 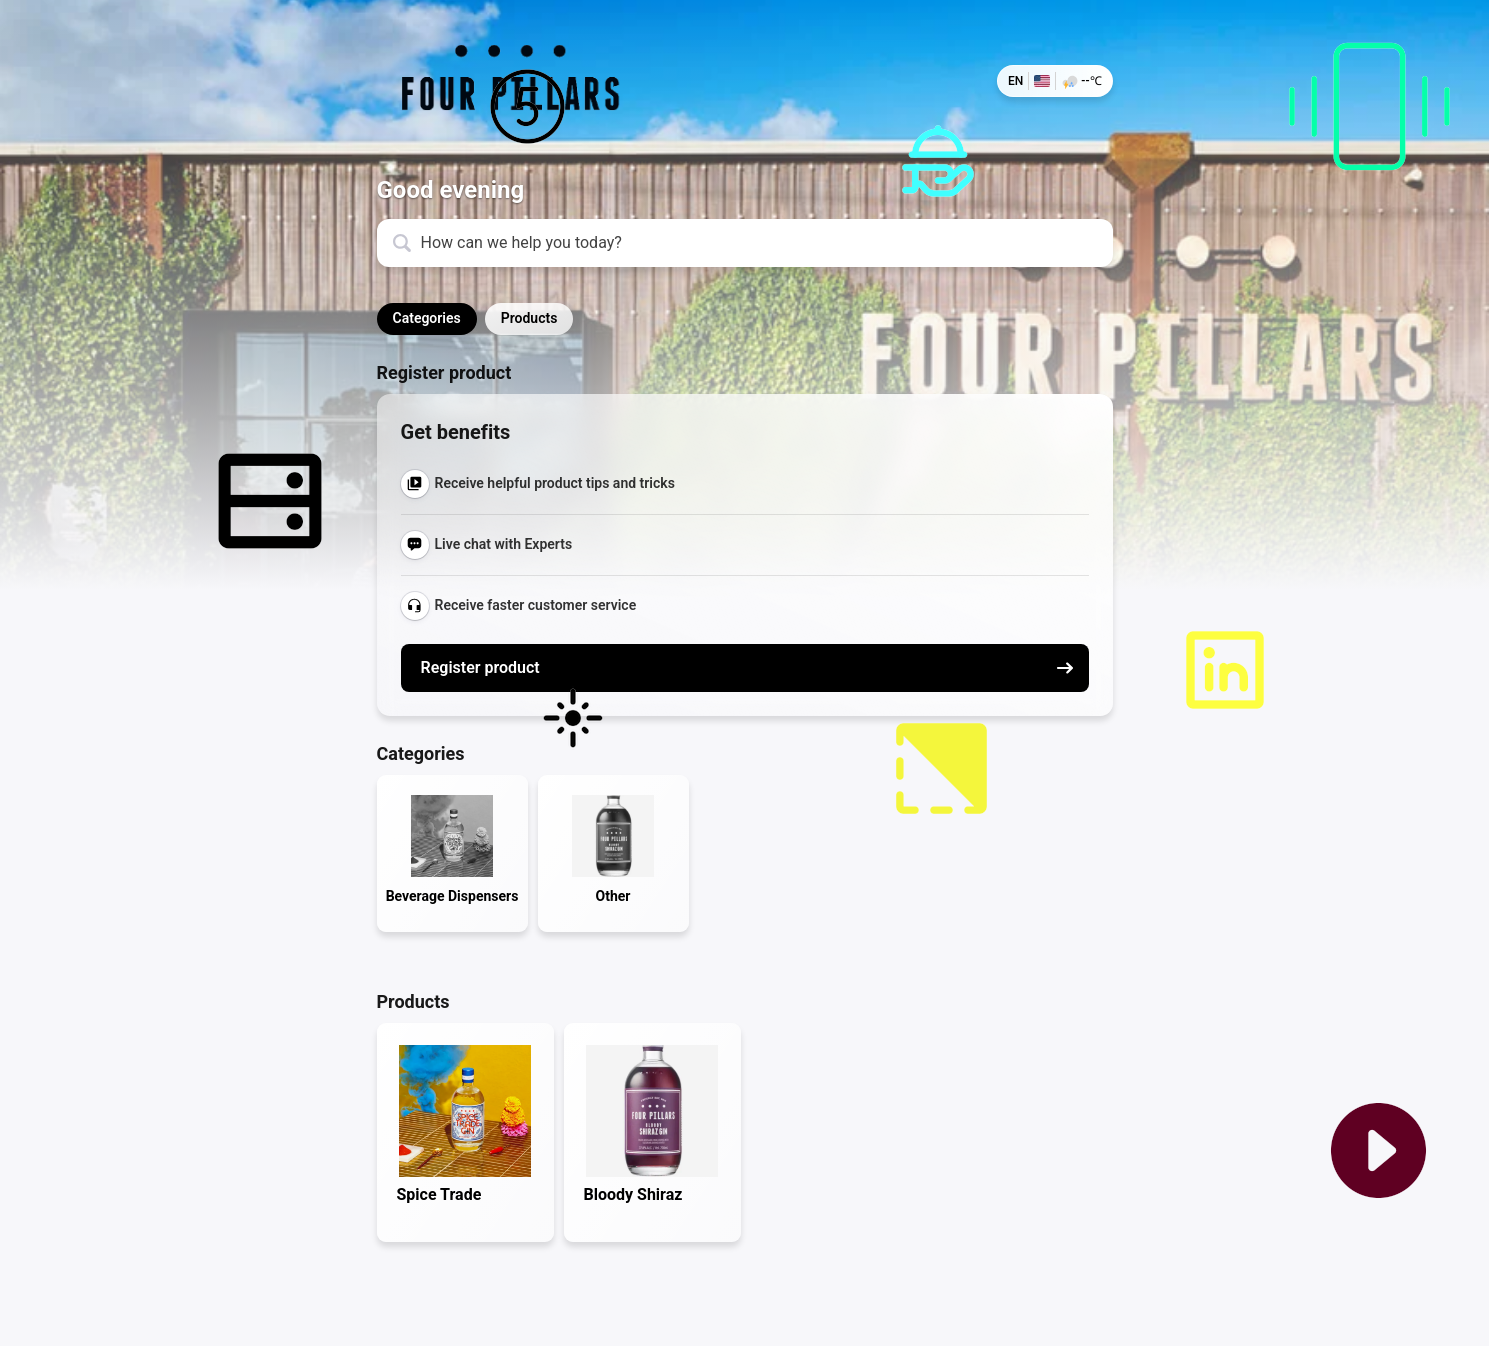 I want to click on adjust screen brightness, so click(x=573, y=718).